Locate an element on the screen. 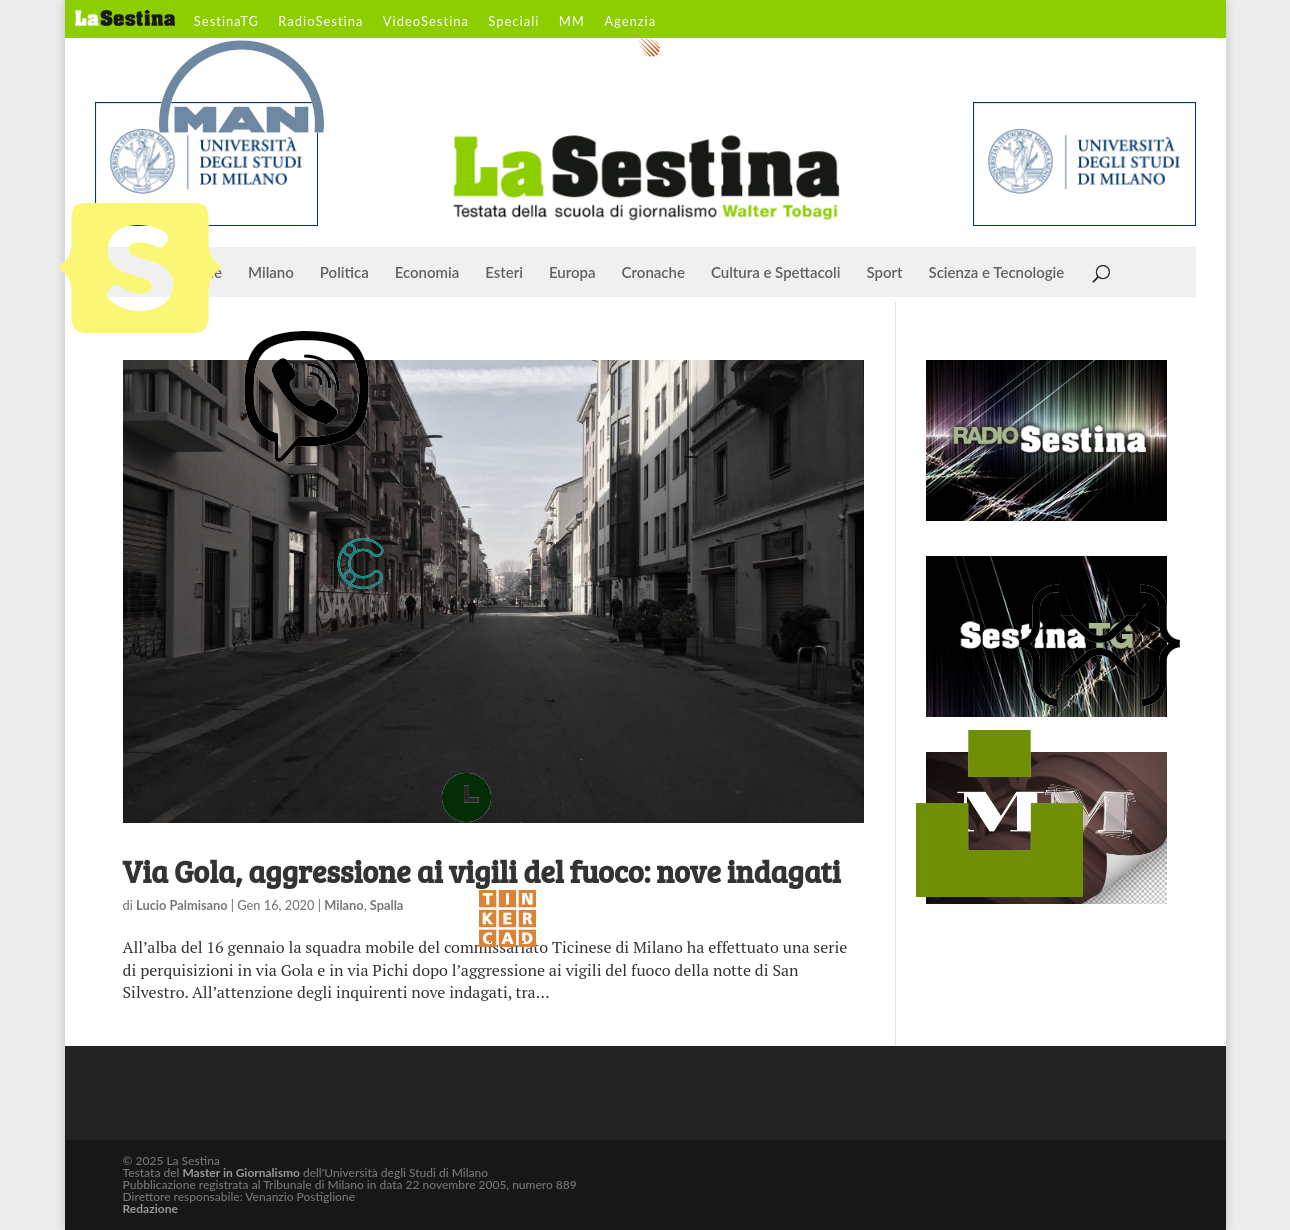 The image size is (1290, 1230). link to Contentful CMS platform is located at coordinates (360, 563).